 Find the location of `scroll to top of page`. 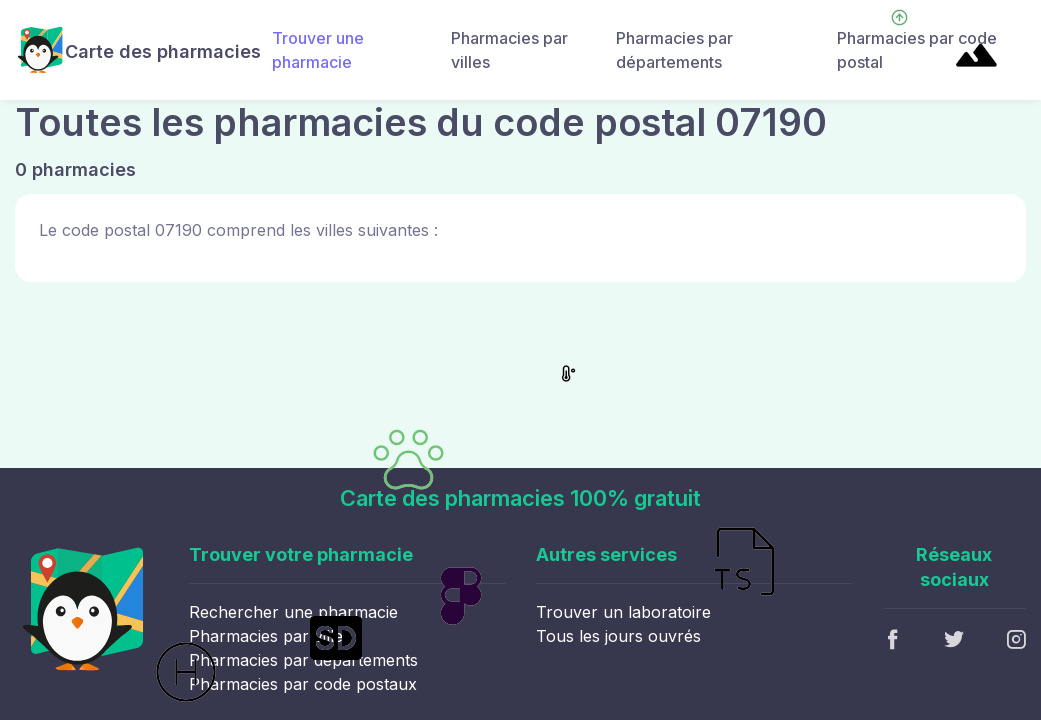

scroll to top of page is located at coordinates (899, 17).